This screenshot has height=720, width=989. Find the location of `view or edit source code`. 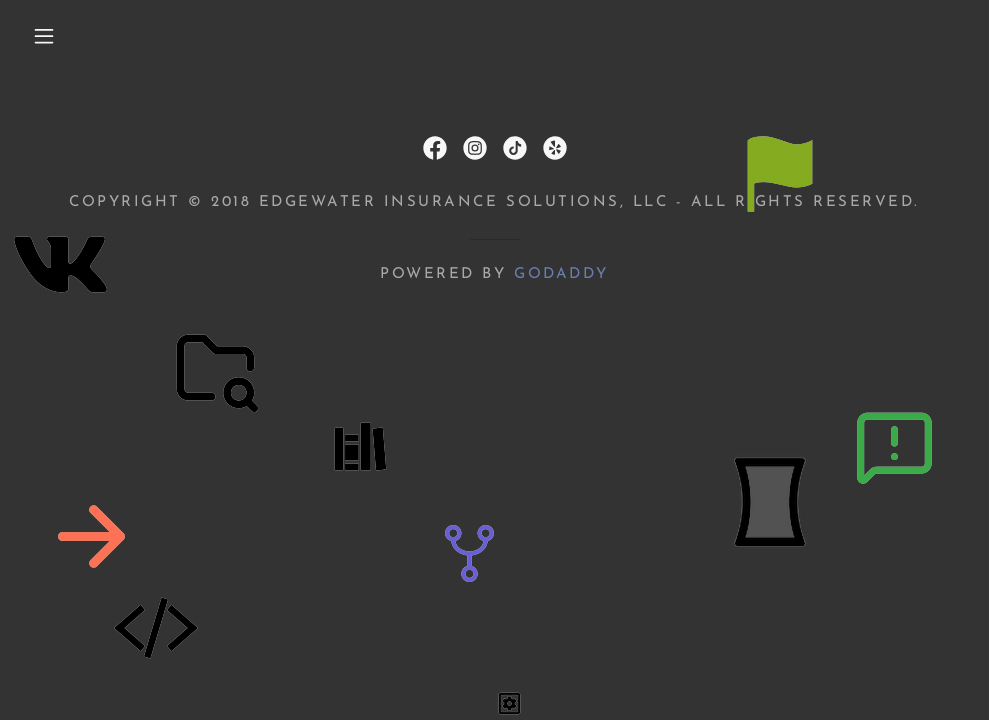

view or edit source code is located at coordinates (156, 628).